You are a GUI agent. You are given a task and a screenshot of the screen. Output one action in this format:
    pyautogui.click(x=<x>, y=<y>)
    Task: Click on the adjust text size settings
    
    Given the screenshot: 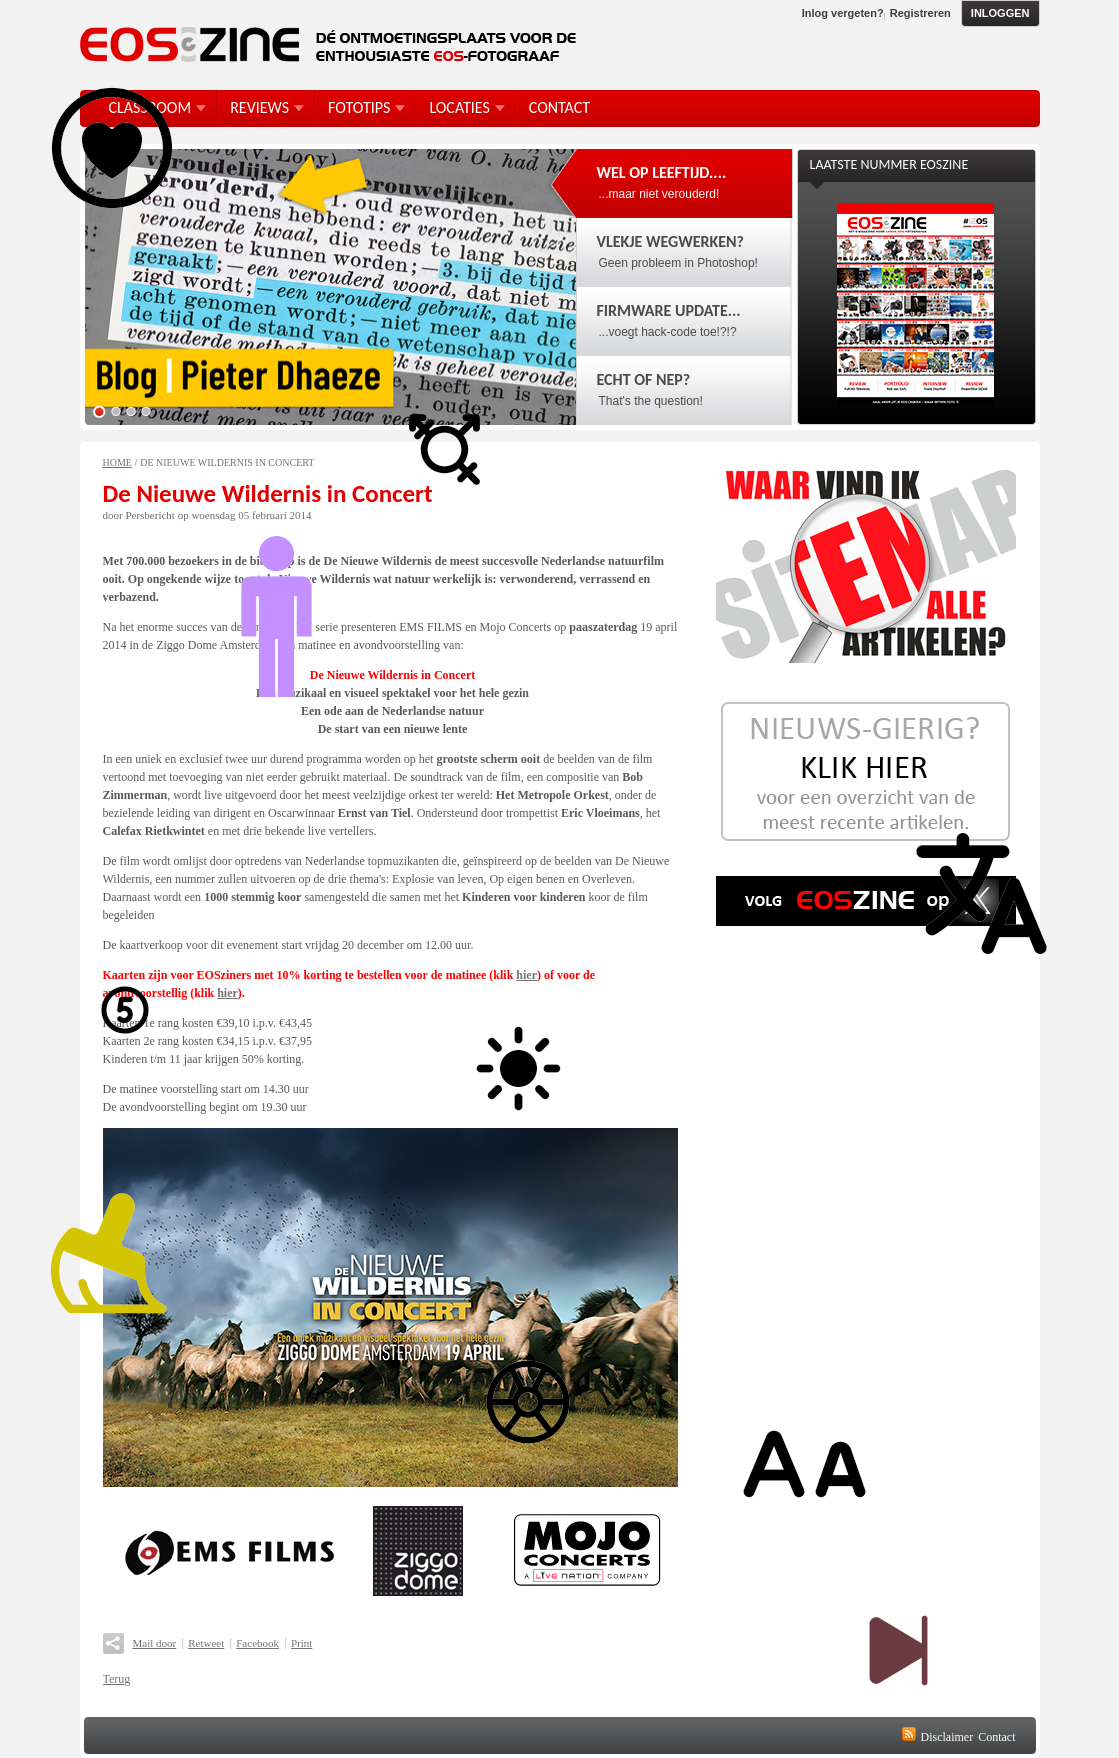 What is the action you would take?
    pyautogui.click(x=804, y=1469)
    